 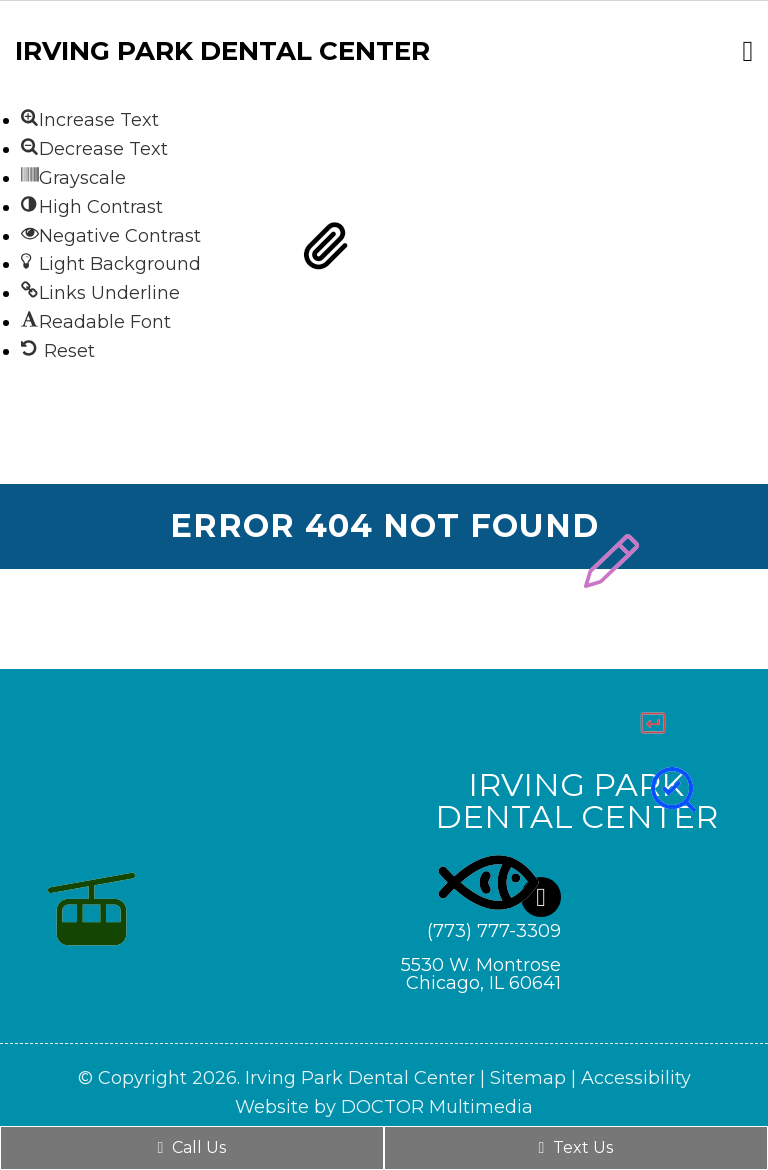 What do you see at coordinates (653, 723) in the screenshot?
I see `press enter or return key` at bounding box center [653, 723].